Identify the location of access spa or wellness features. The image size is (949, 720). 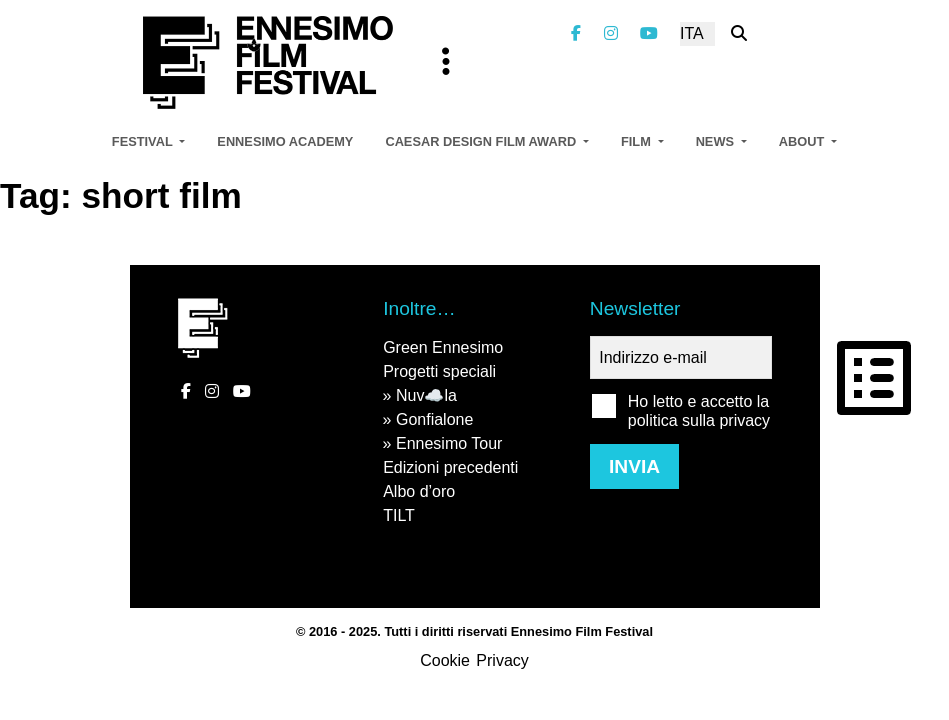
(254, 45).